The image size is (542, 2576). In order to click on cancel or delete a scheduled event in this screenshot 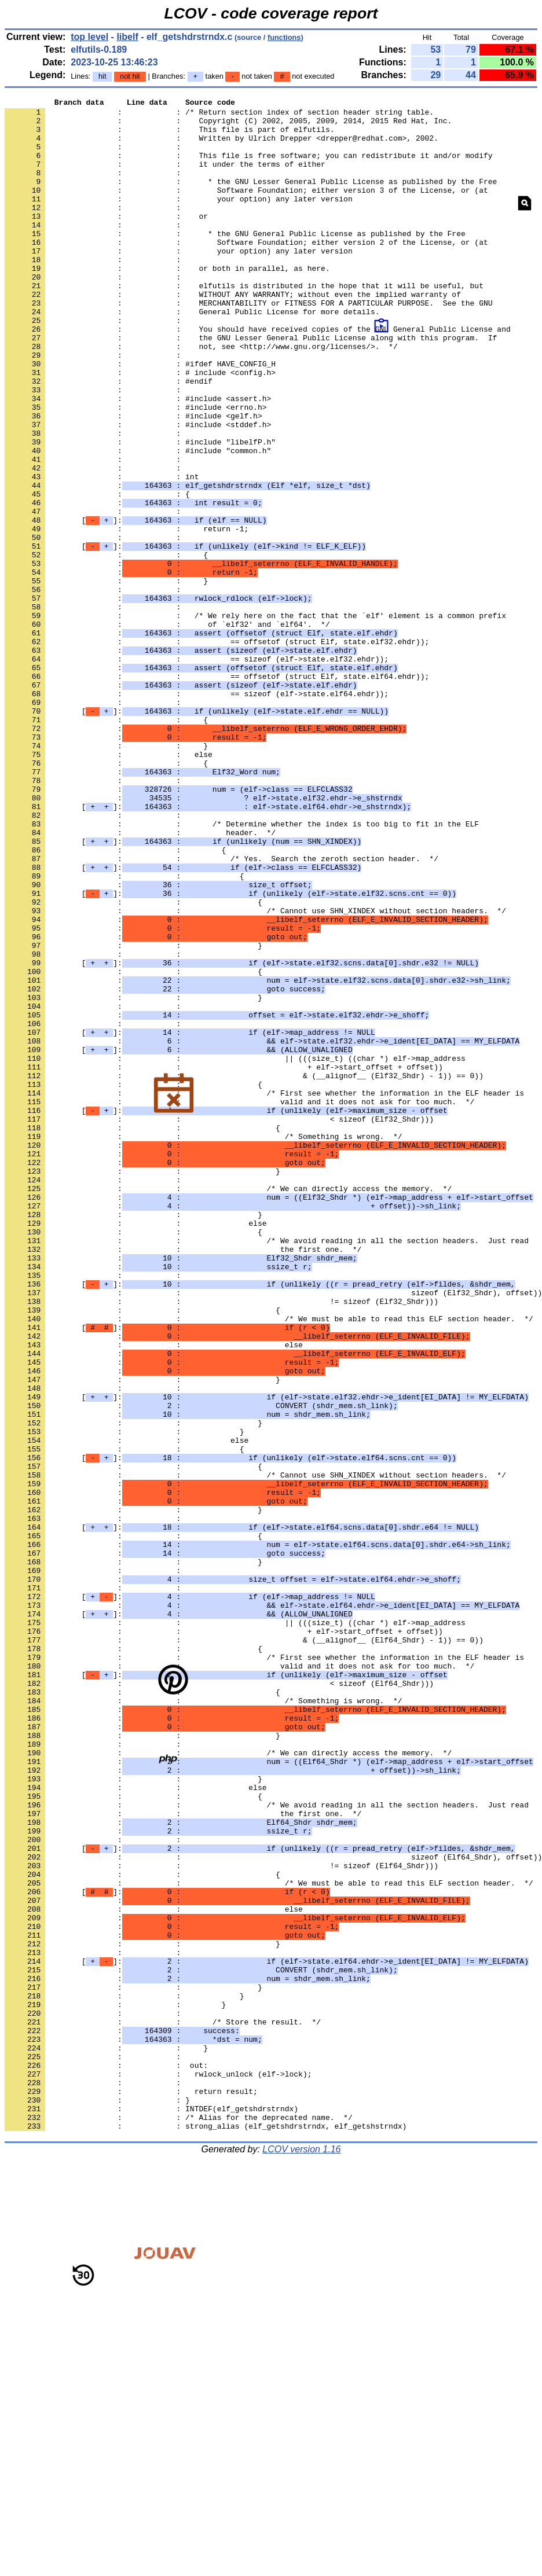, I will do `click(174, 1095)`.